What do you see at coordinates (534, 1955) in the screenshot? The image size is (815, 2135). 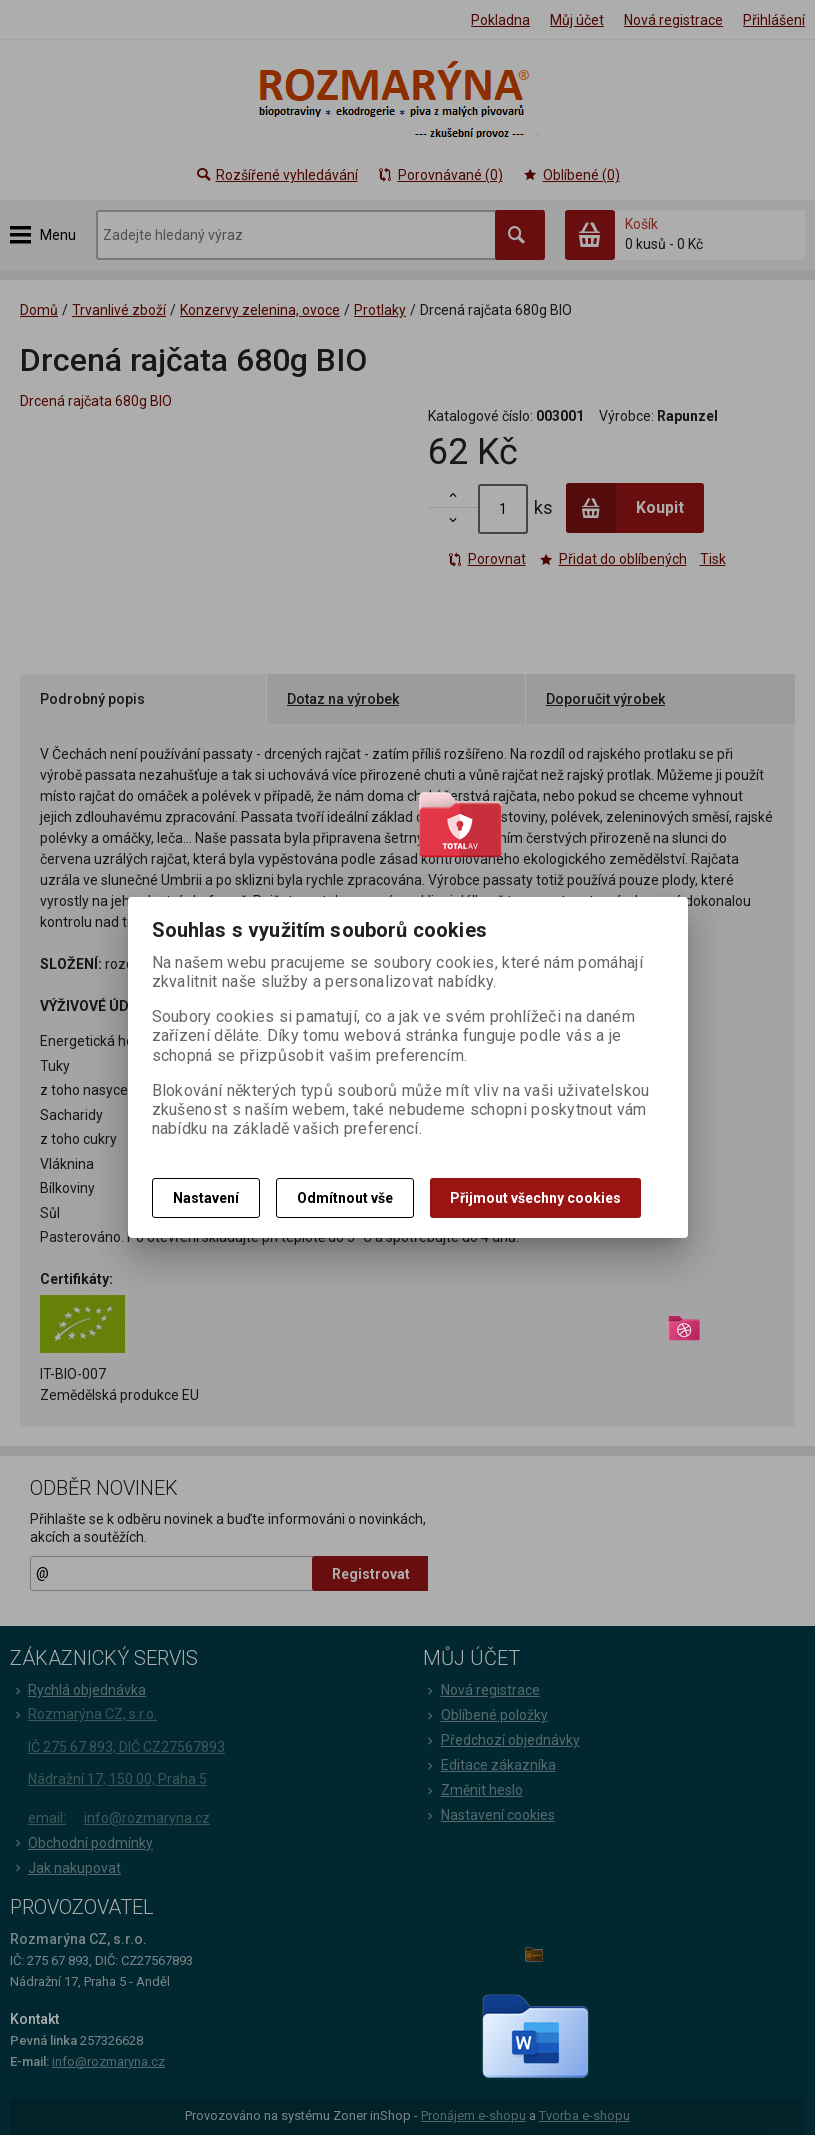 I see `open genflix media folder` at bounding box center [534, 1955].